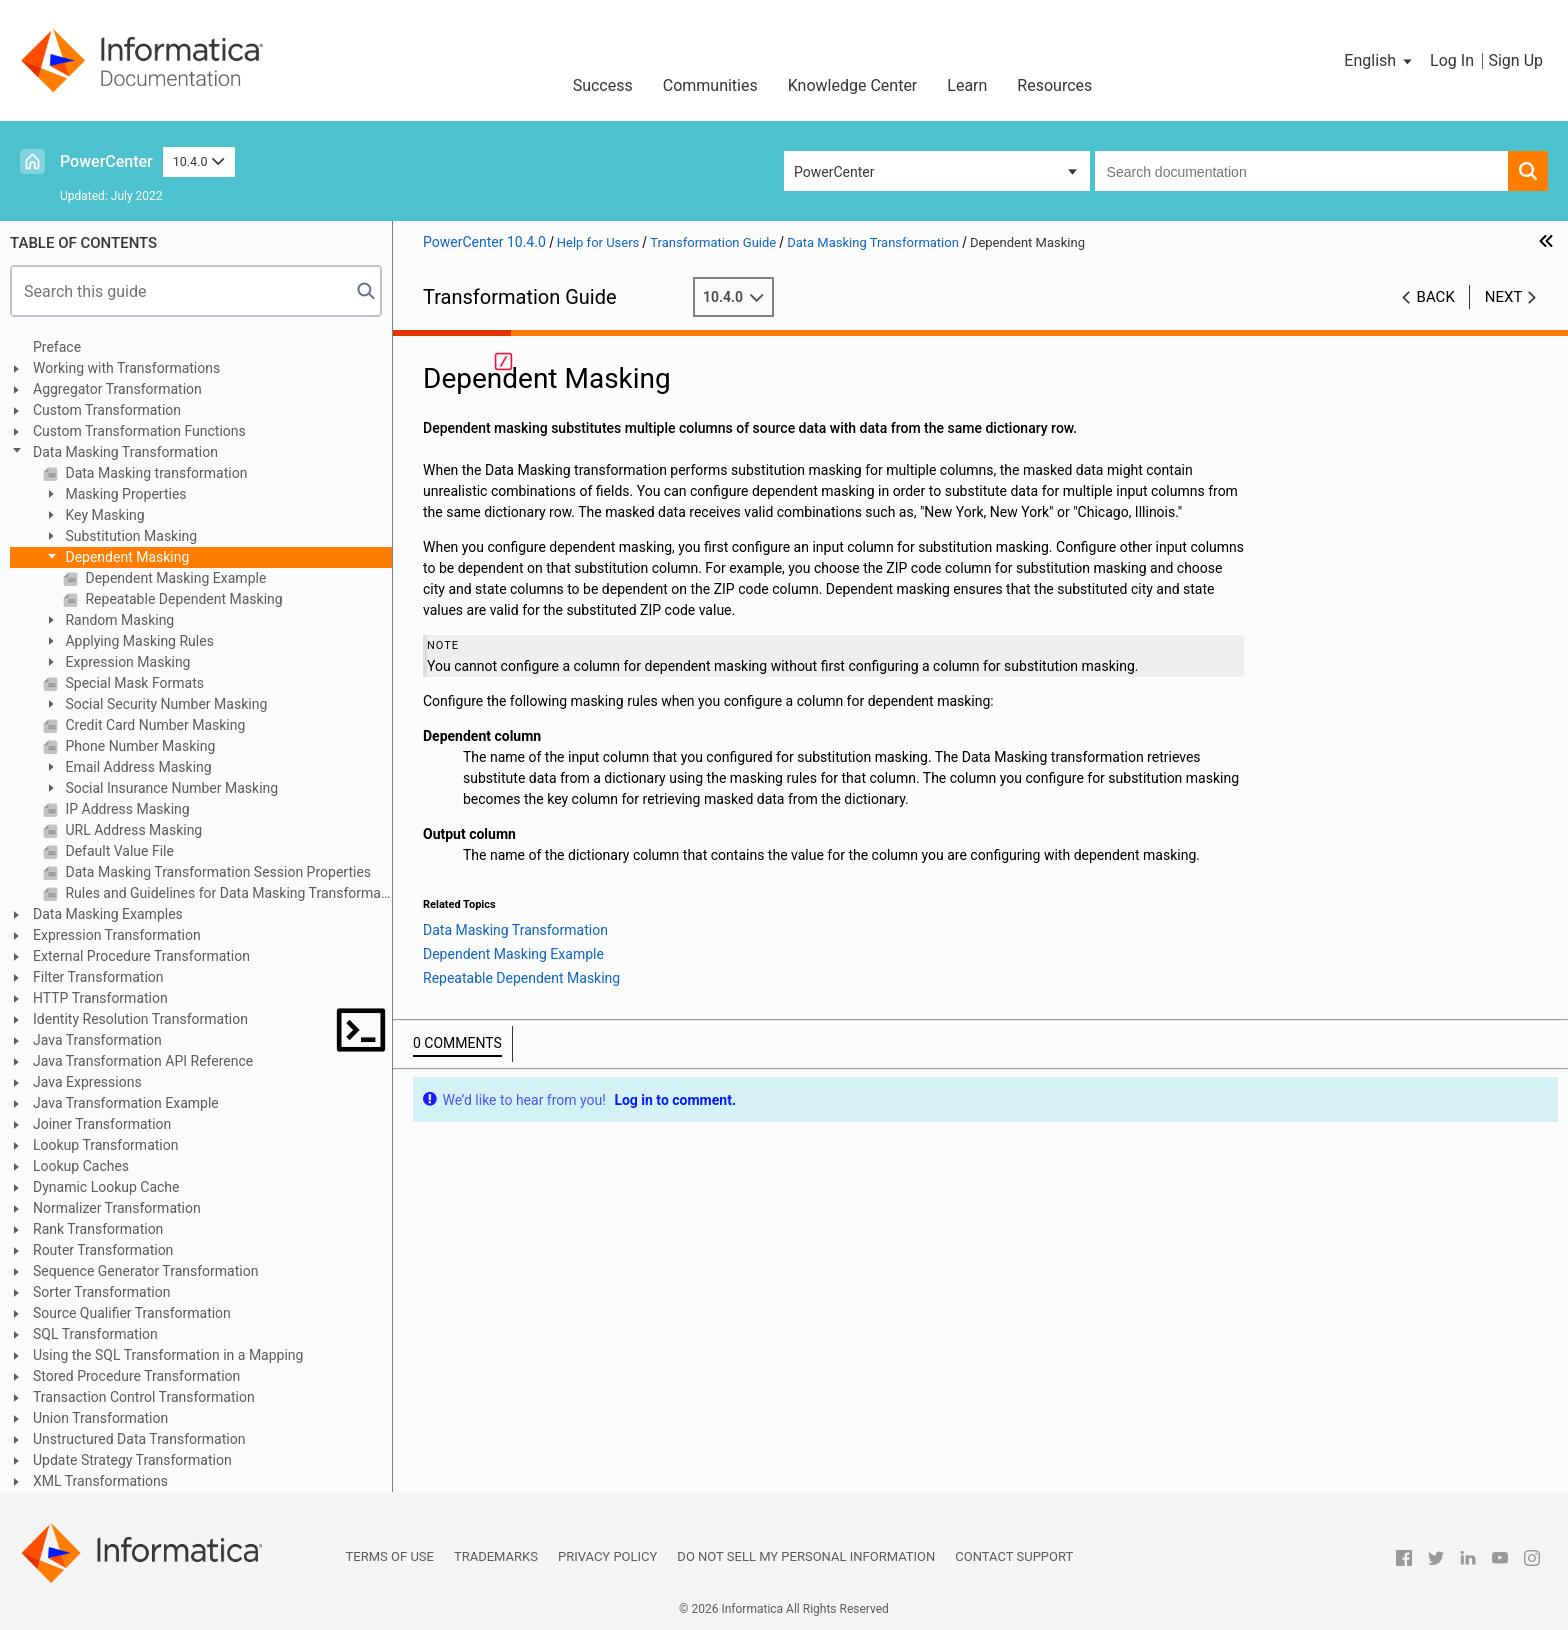 The image size is (1568, 1630). I want to click on access slash commands menu, so click(503, 361).